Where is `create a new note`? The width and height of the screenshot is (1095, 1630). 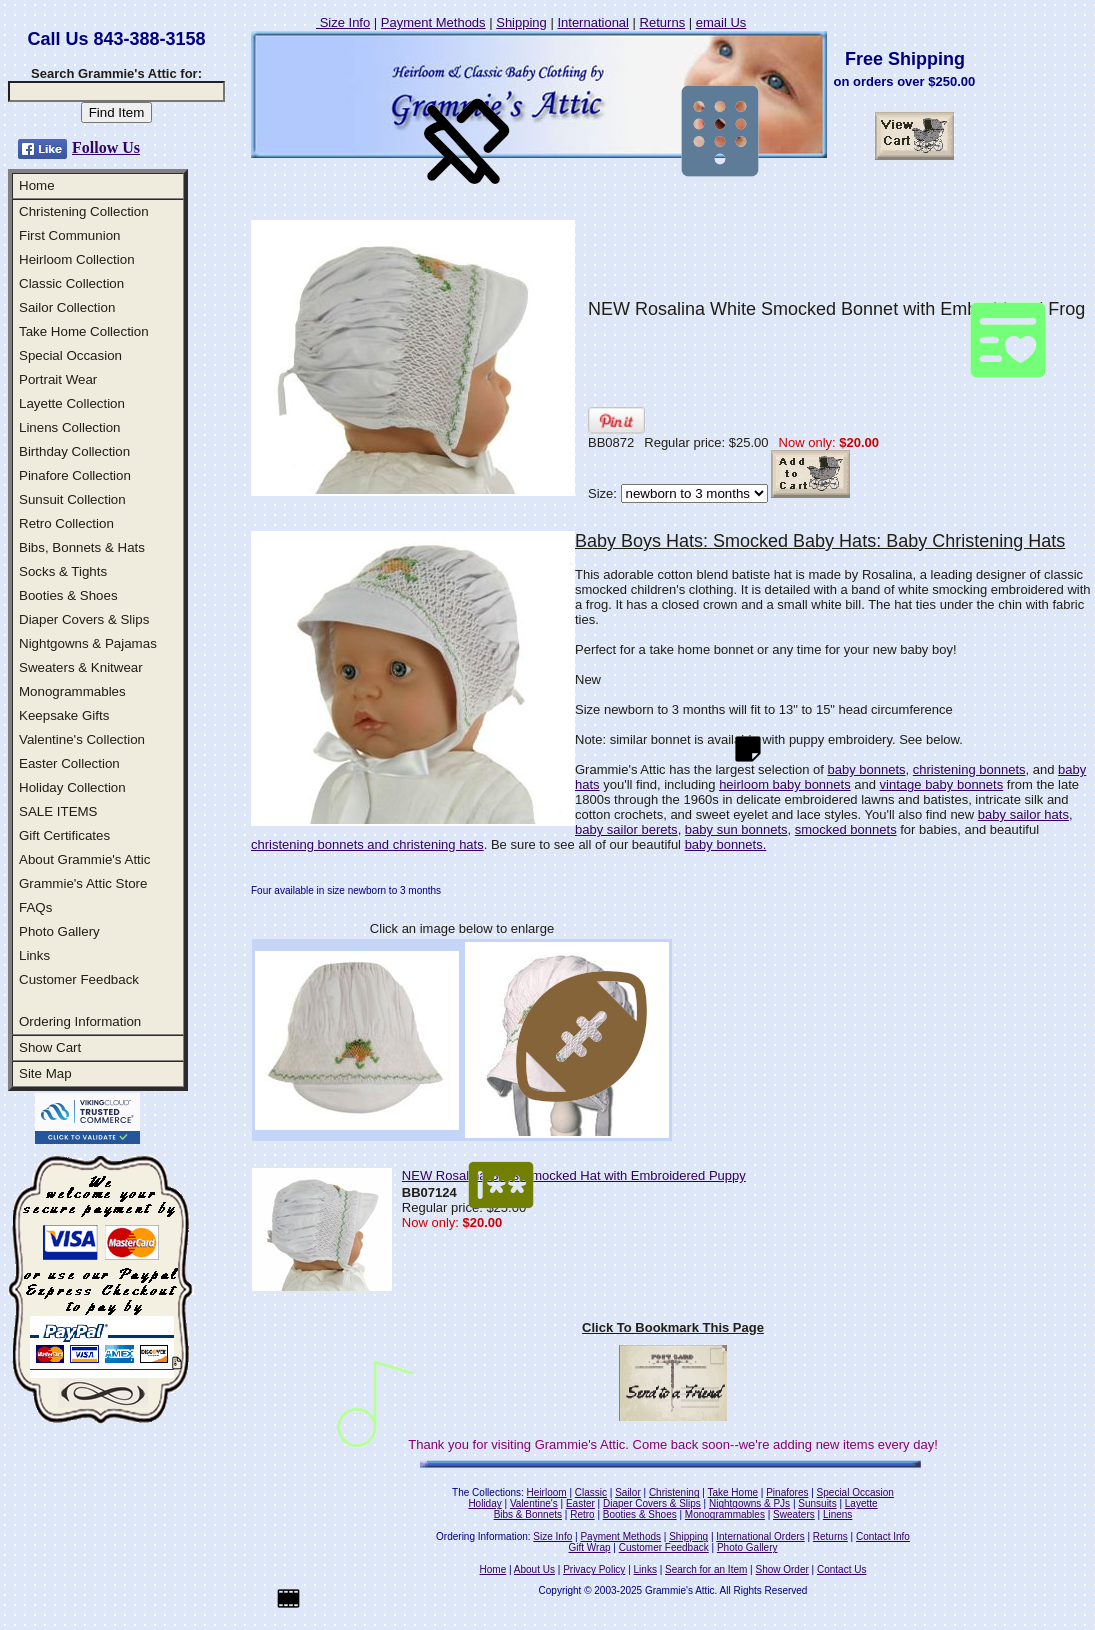
create a new note is located at coordinates (748, 749).